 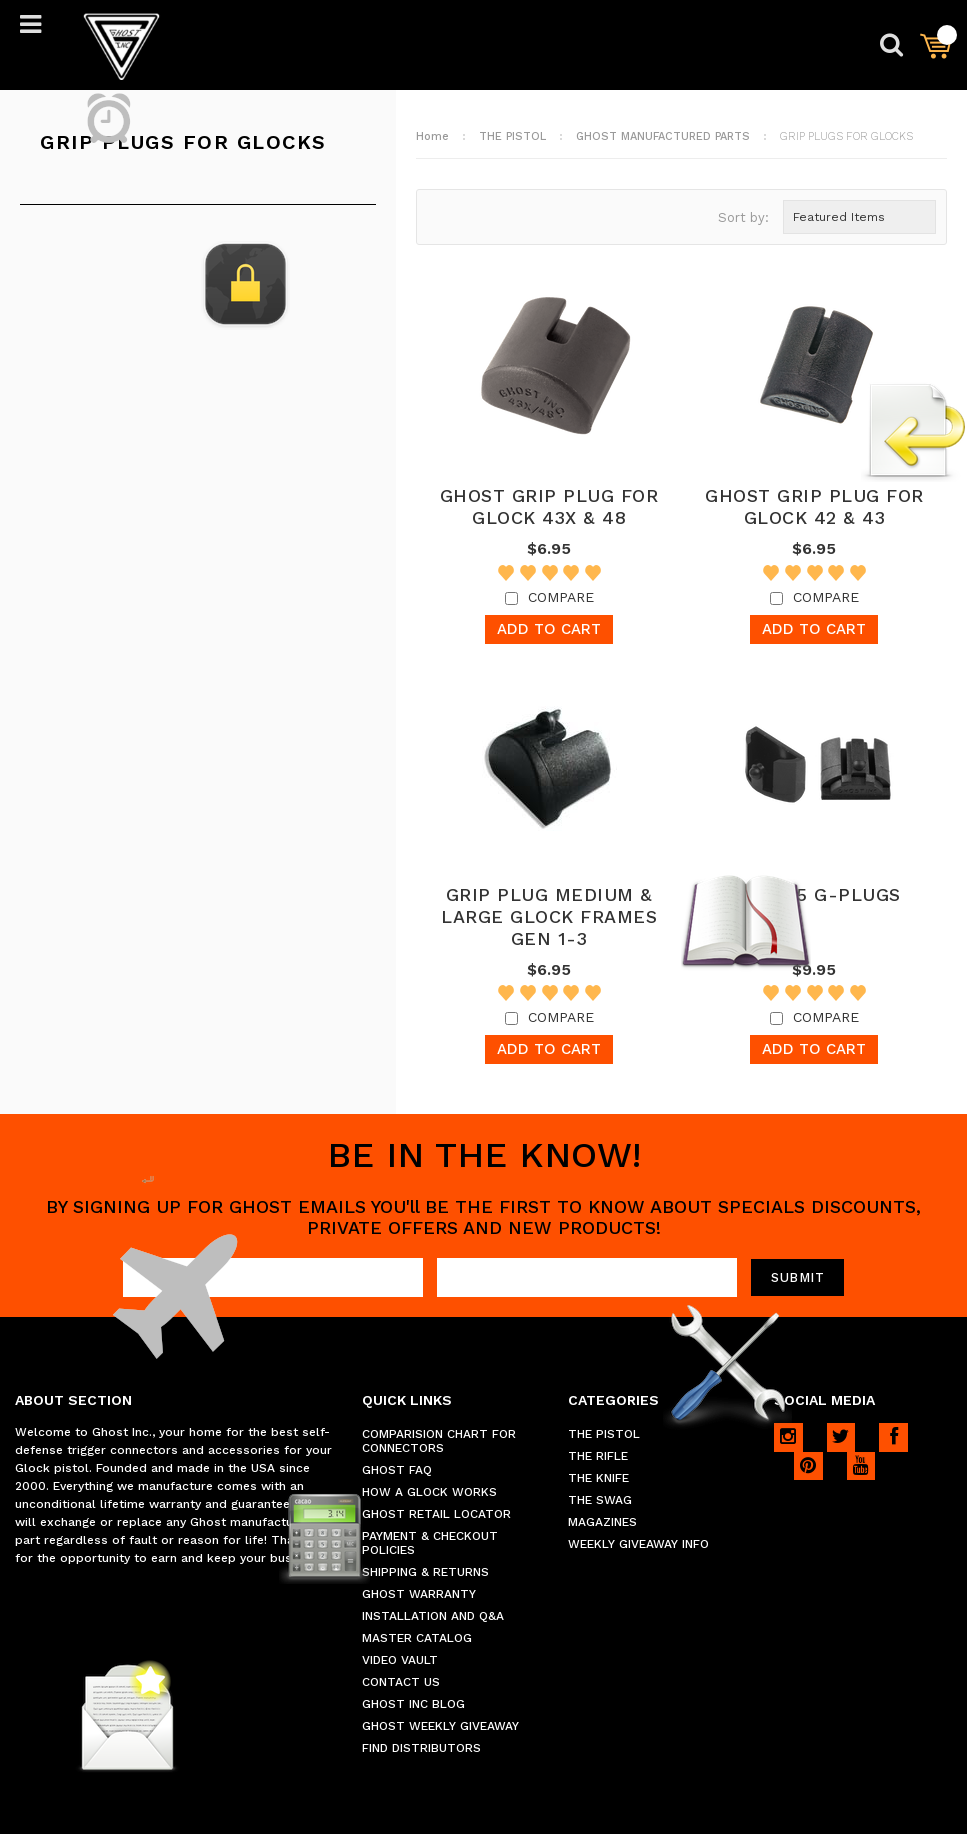 I want to click on indicates airplane mode is enabled, so click(x=175, y=1297).